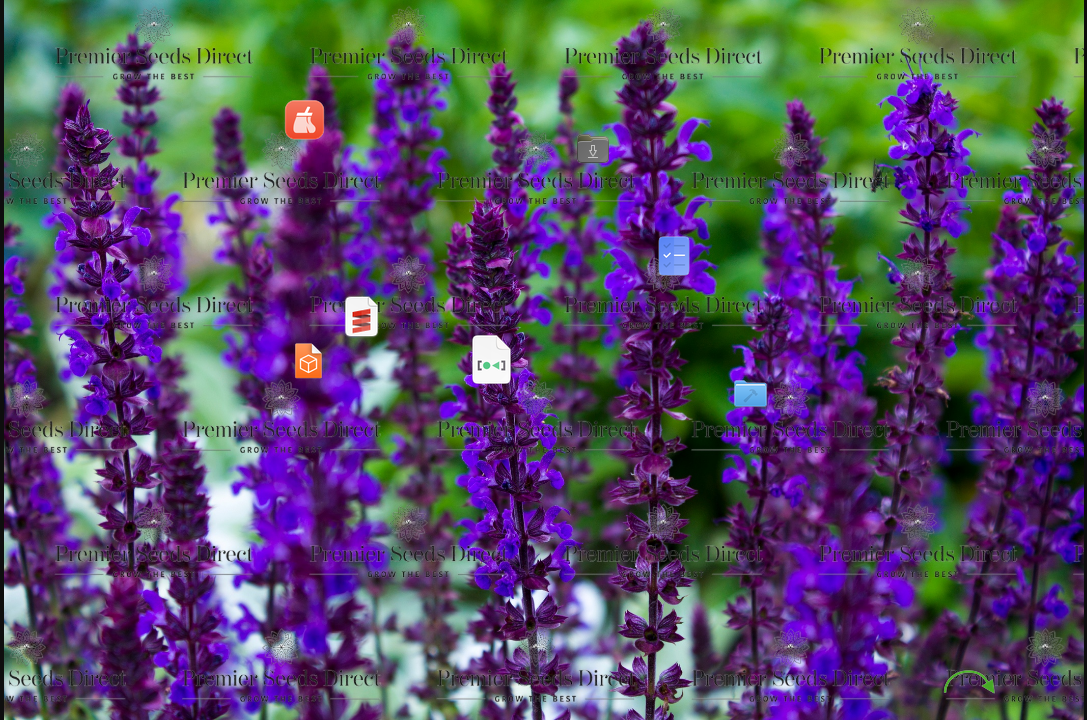 The width and height of the screenshot is (1087, 720). Describe the element at coordinates (491, 359) in the screenshot. I see `a systemd unit configuration file` at that location.